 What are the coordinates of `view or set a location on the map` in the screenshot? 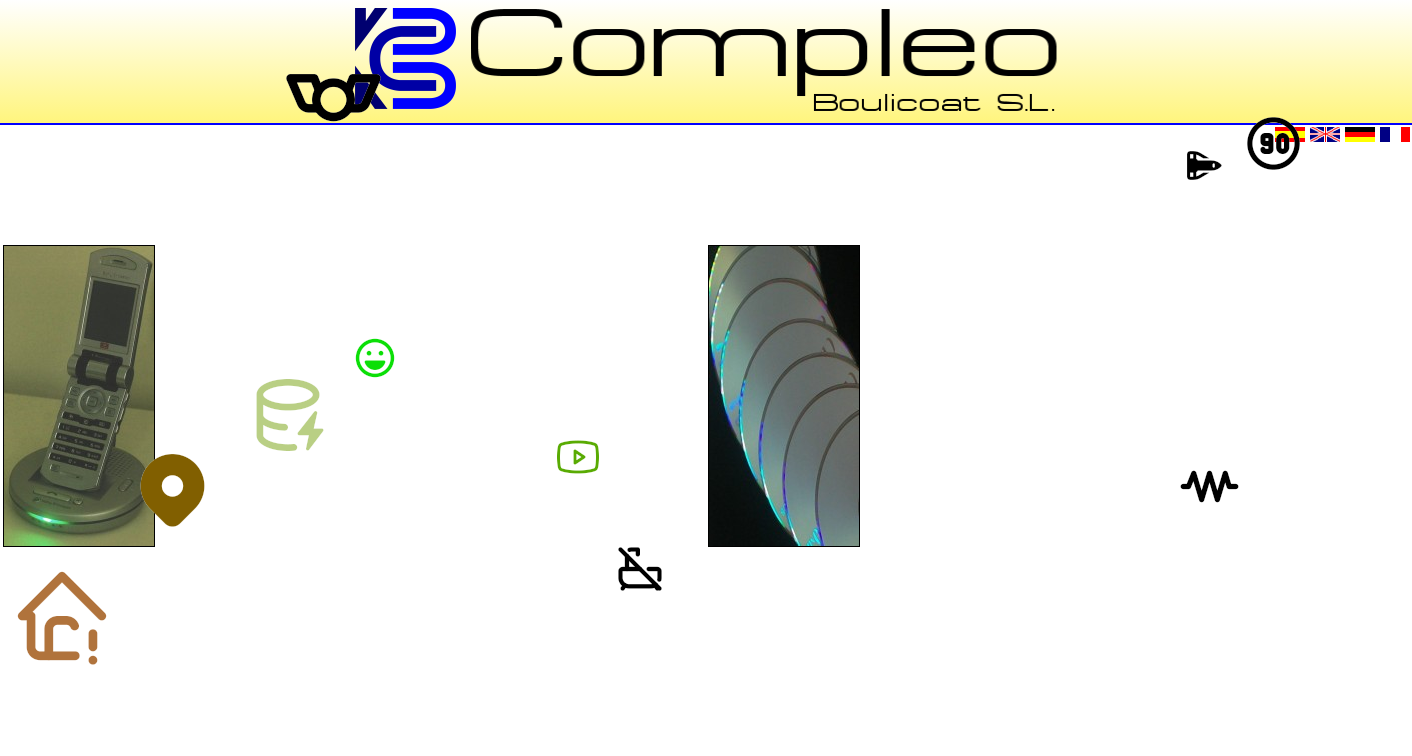 It's located at (172, 489).